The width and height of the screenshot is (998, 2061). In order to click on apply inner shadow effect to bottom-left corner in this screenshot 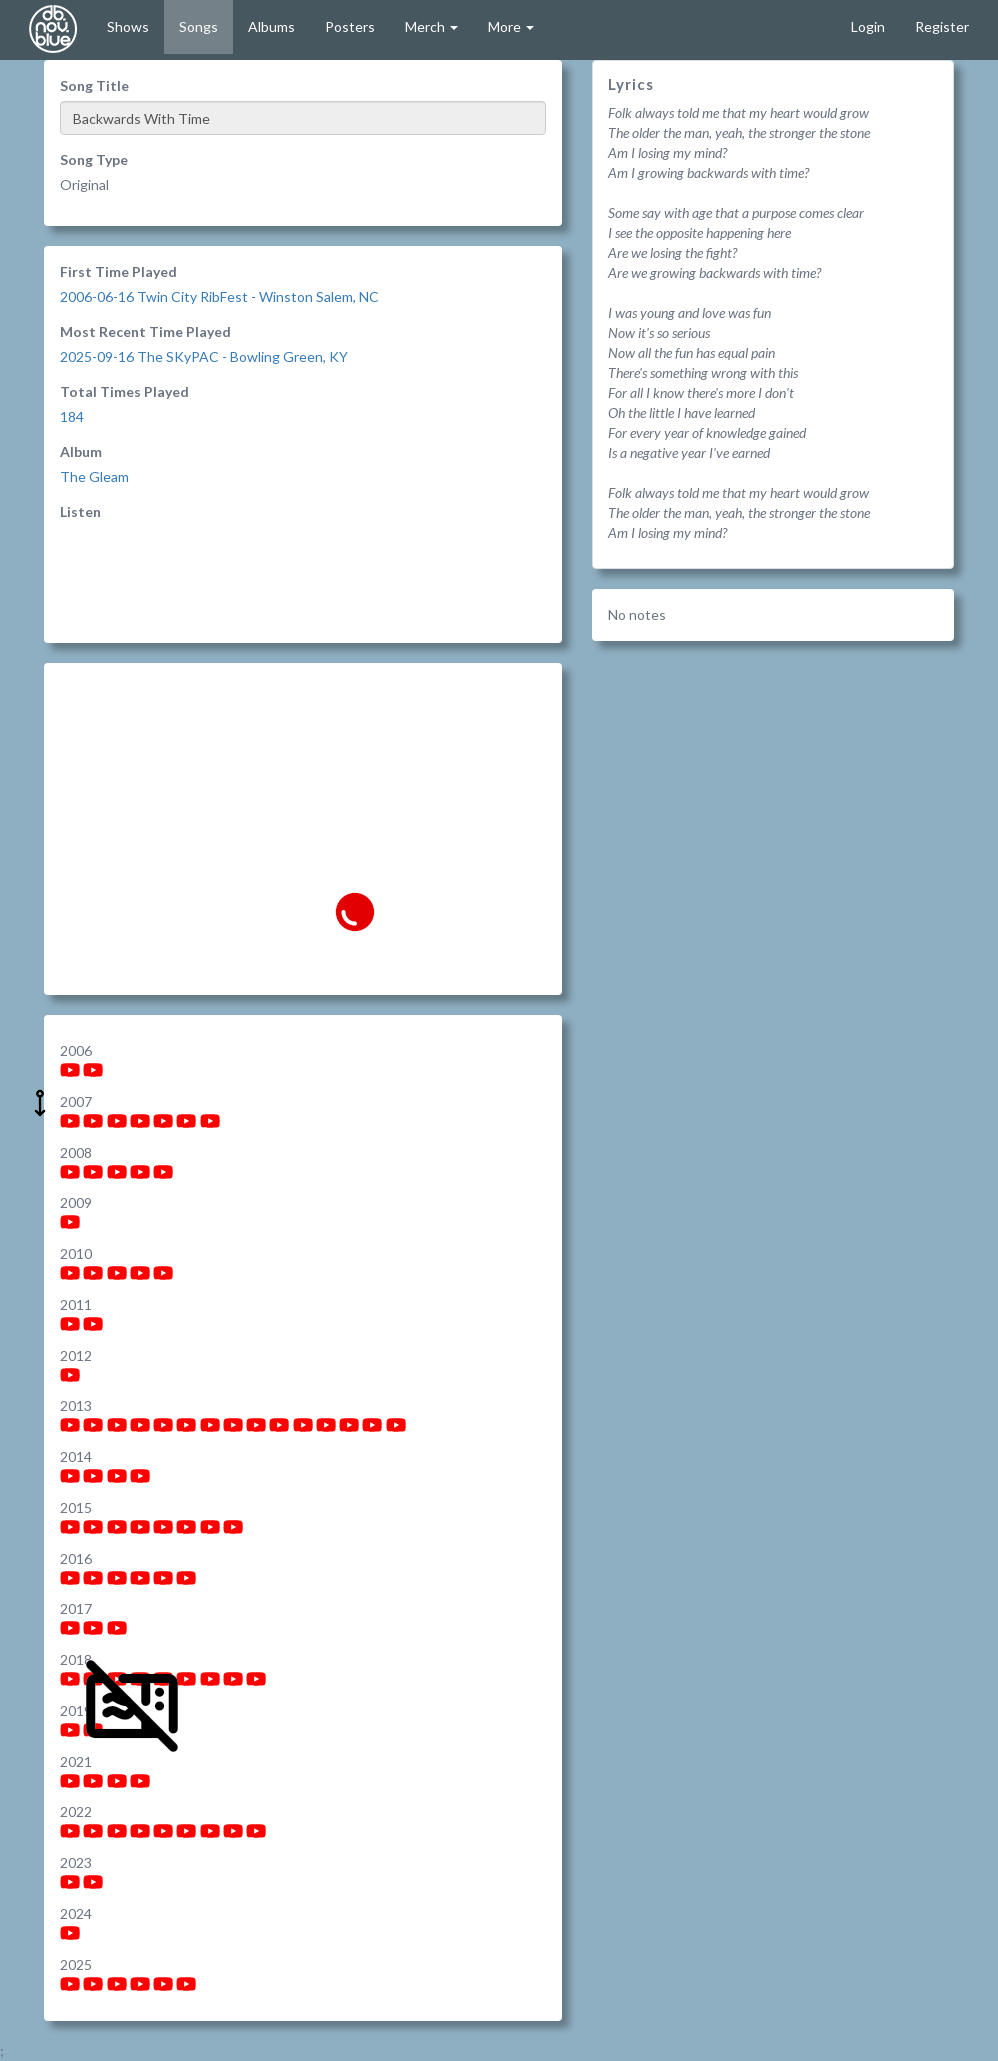, I will do `click(355, 912)`.